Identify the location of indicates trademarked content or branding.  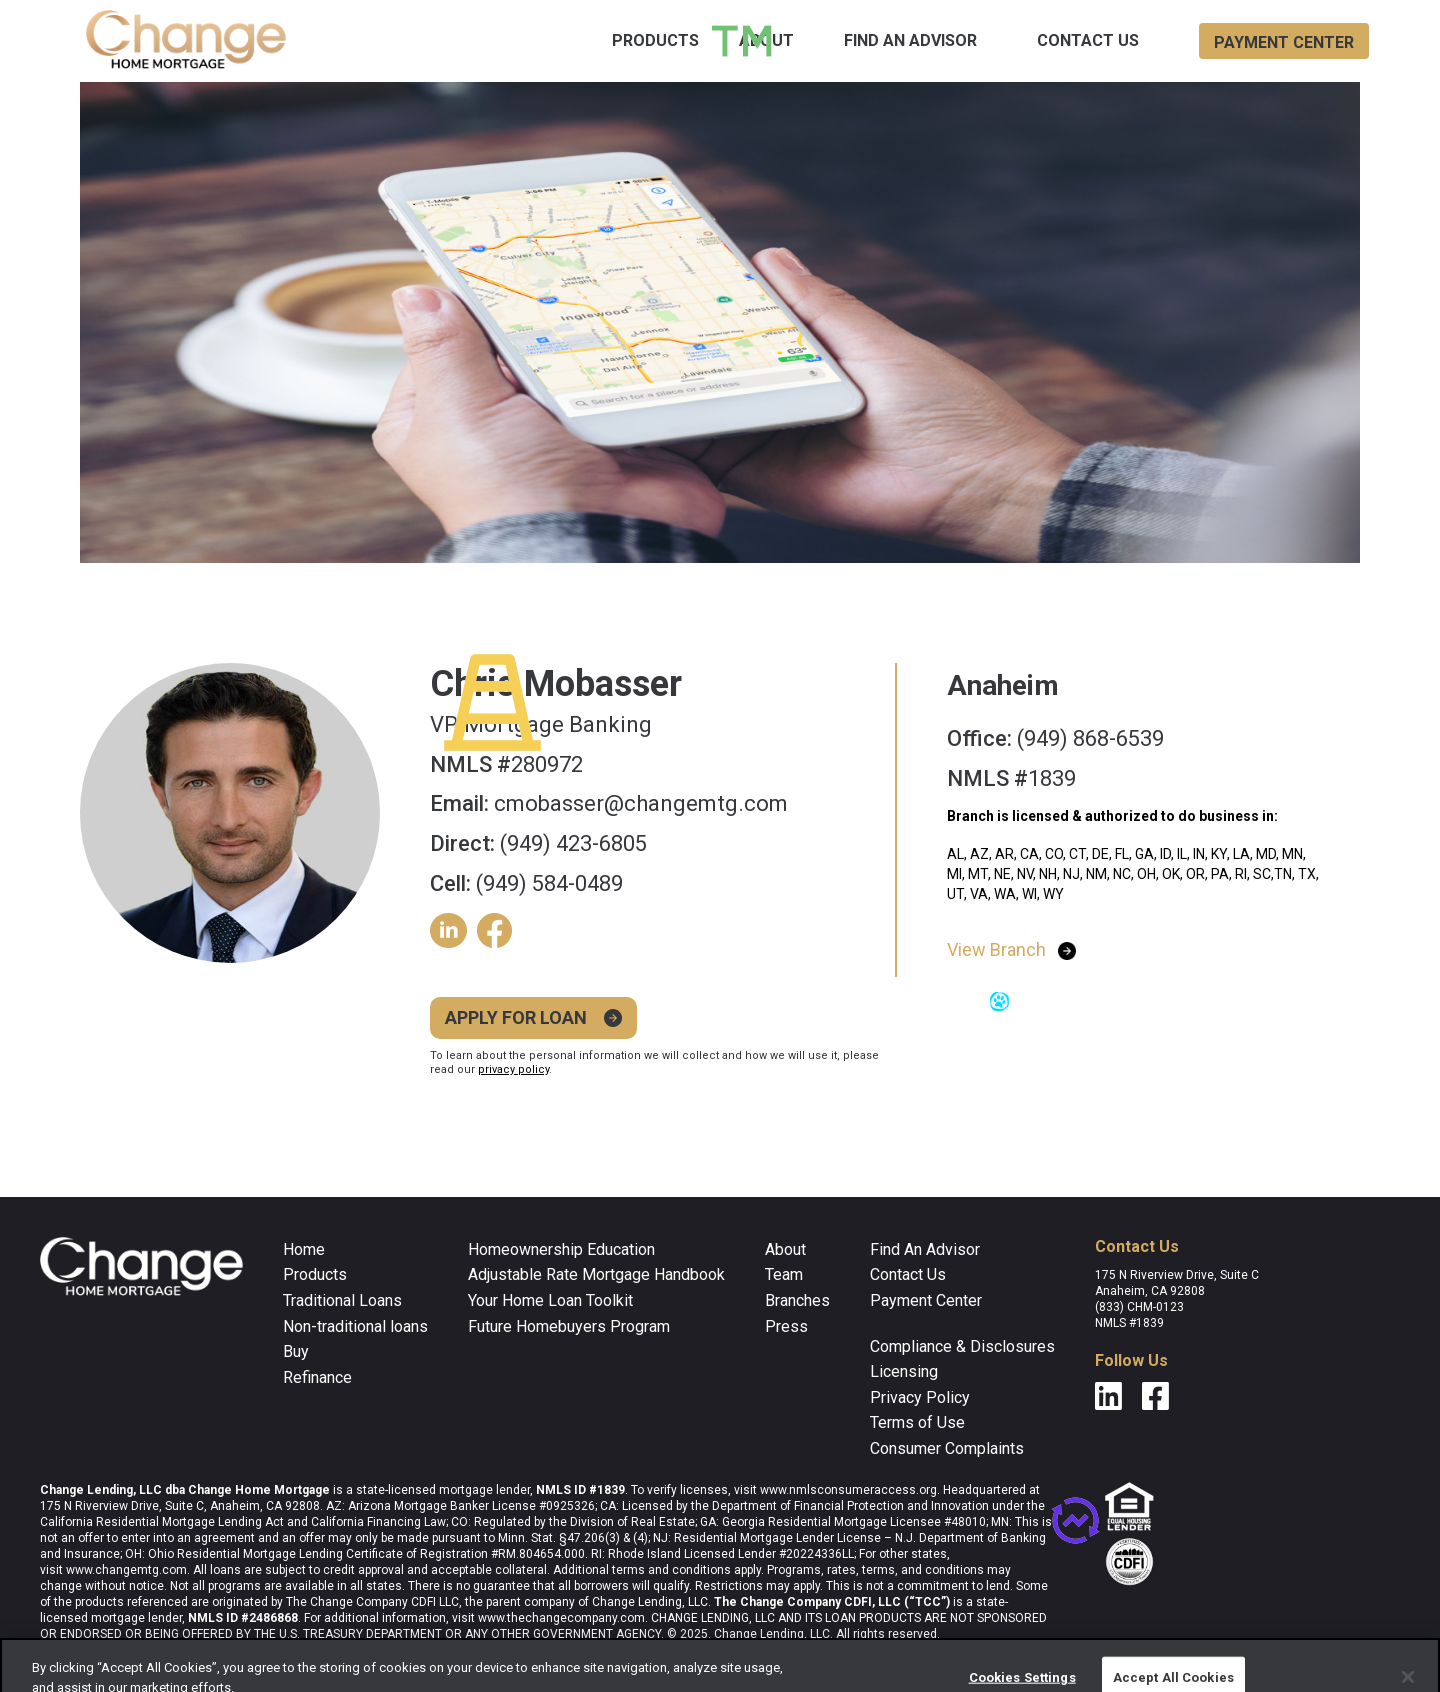
(743, 41).